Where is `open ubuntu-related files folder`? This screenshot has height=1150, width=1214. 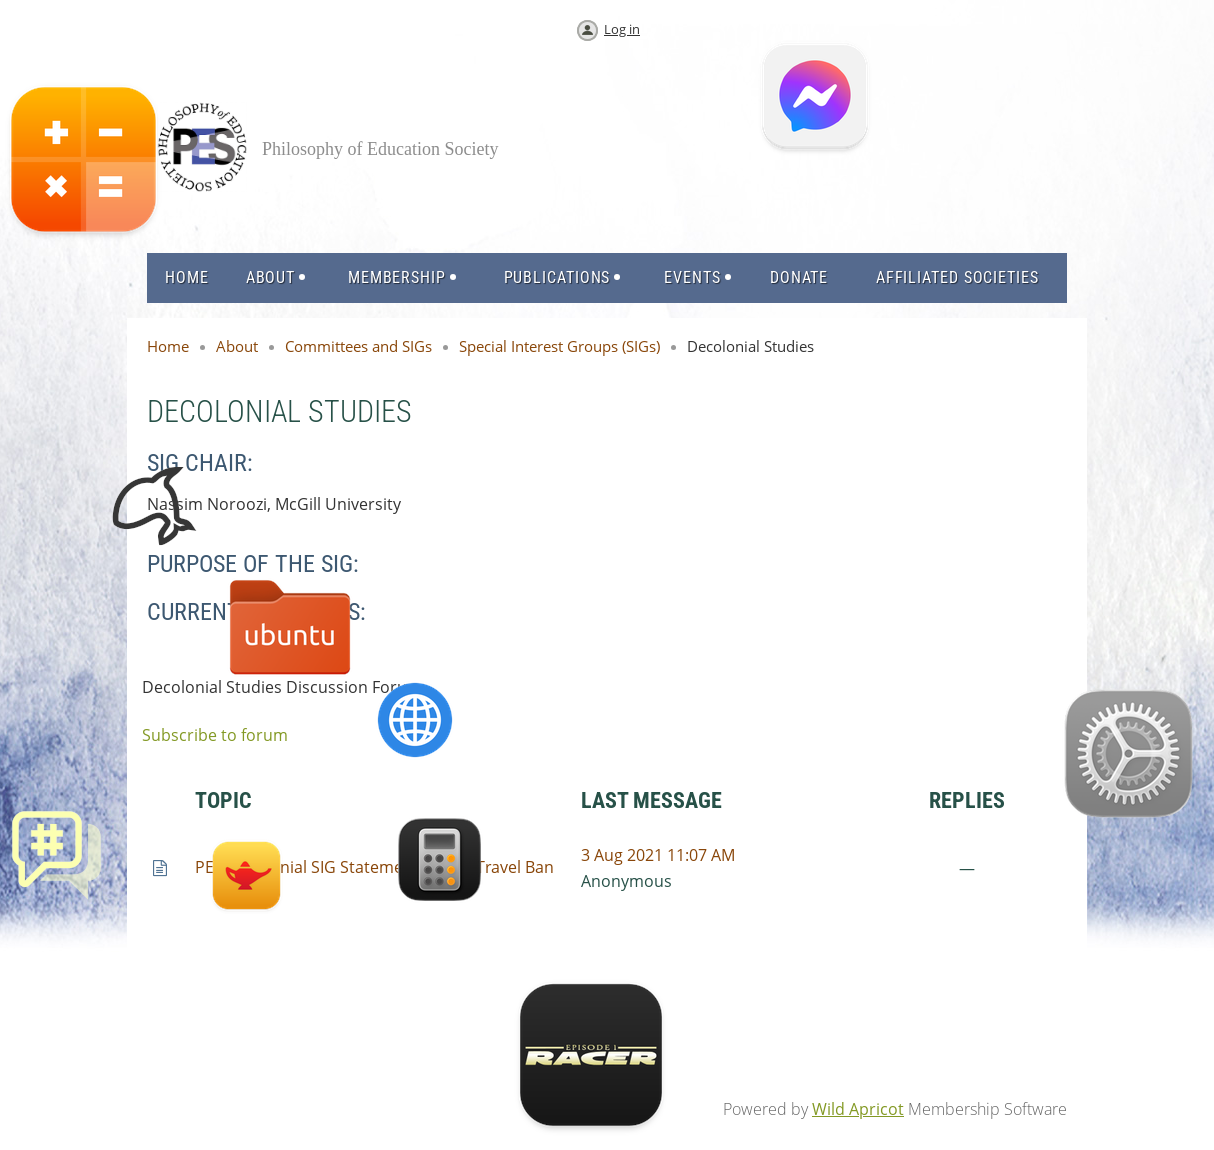
open ubuntu-related files folder is located at coordinates (289, 630).